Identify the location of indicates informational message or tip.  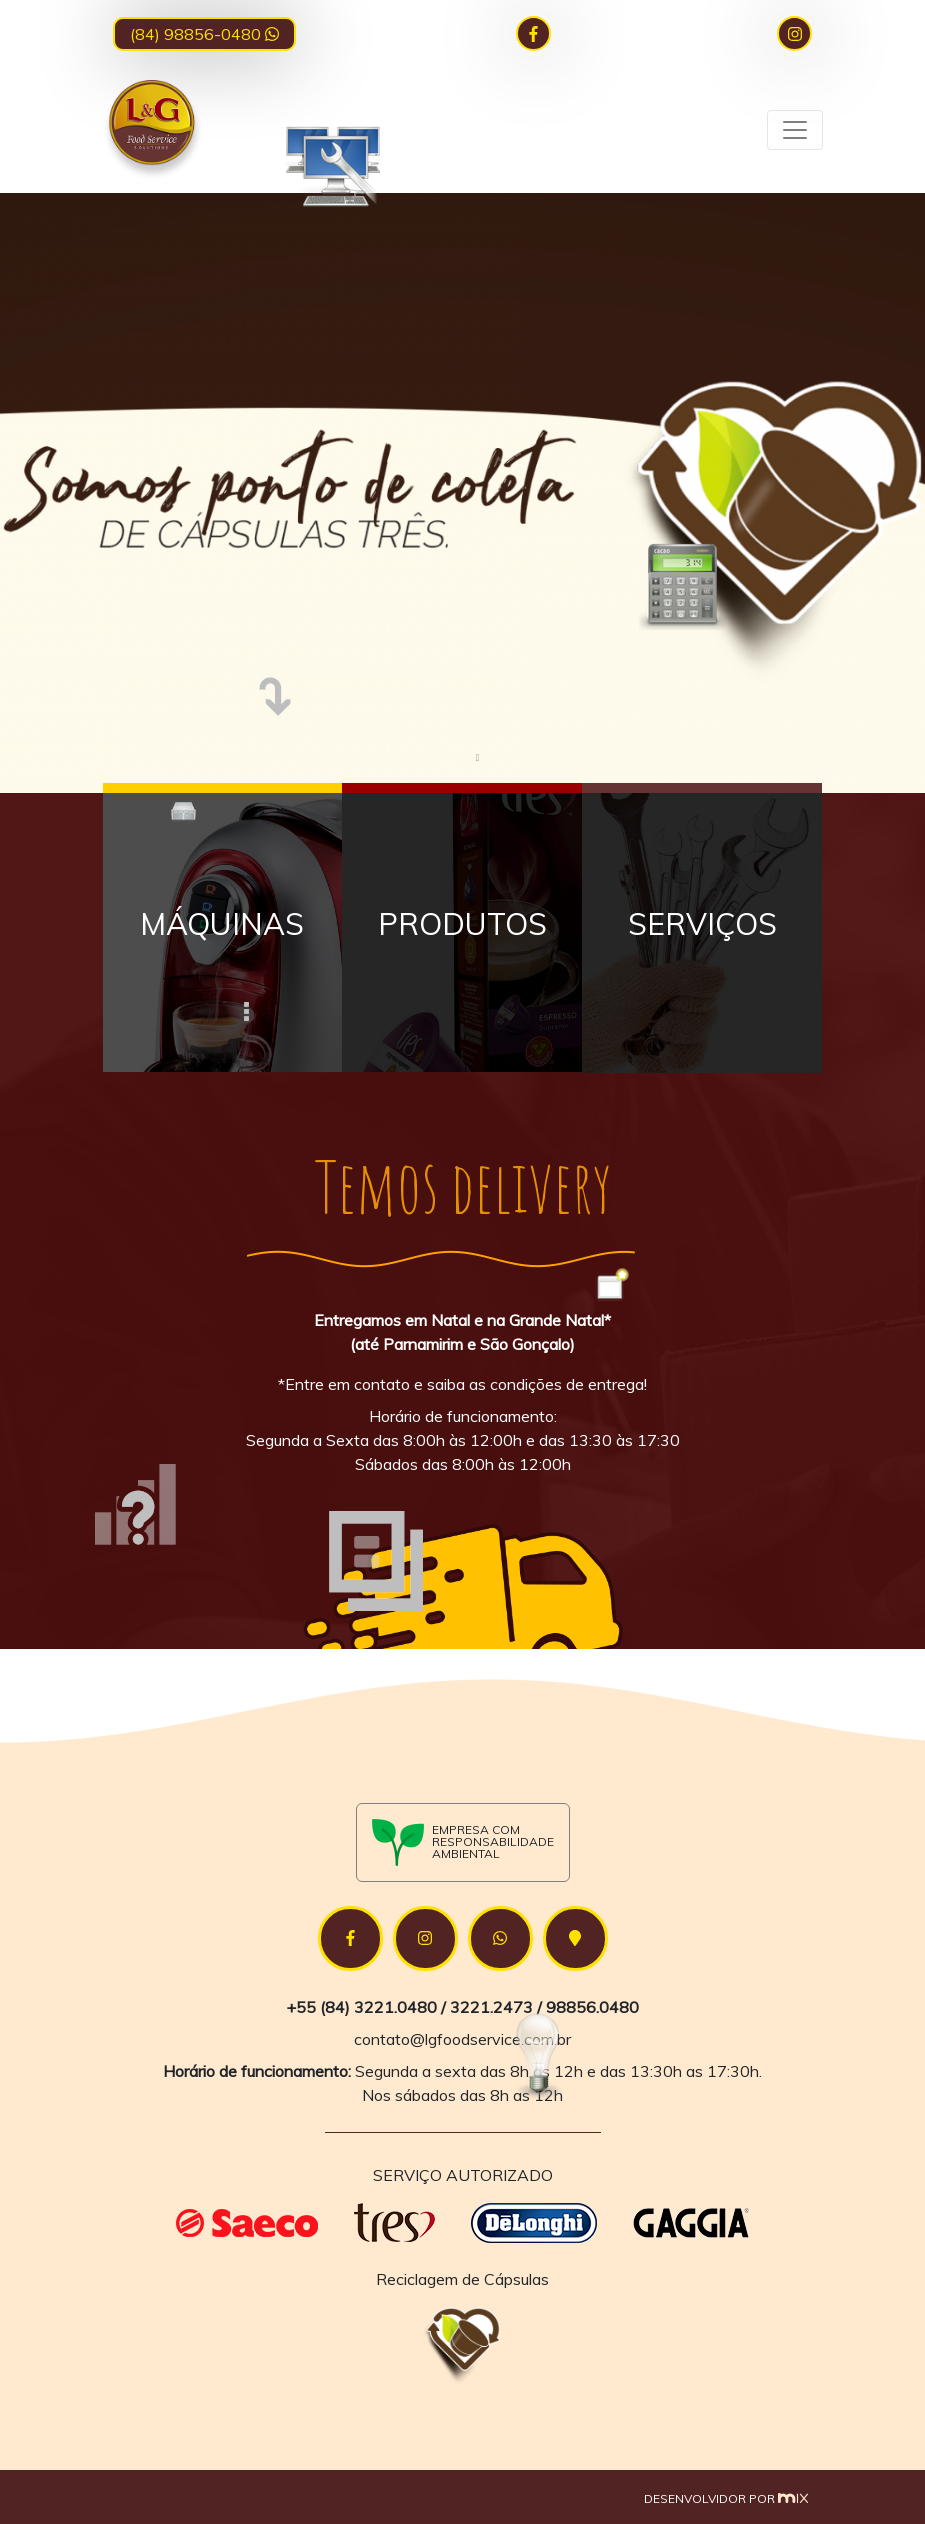
(539, 2056).